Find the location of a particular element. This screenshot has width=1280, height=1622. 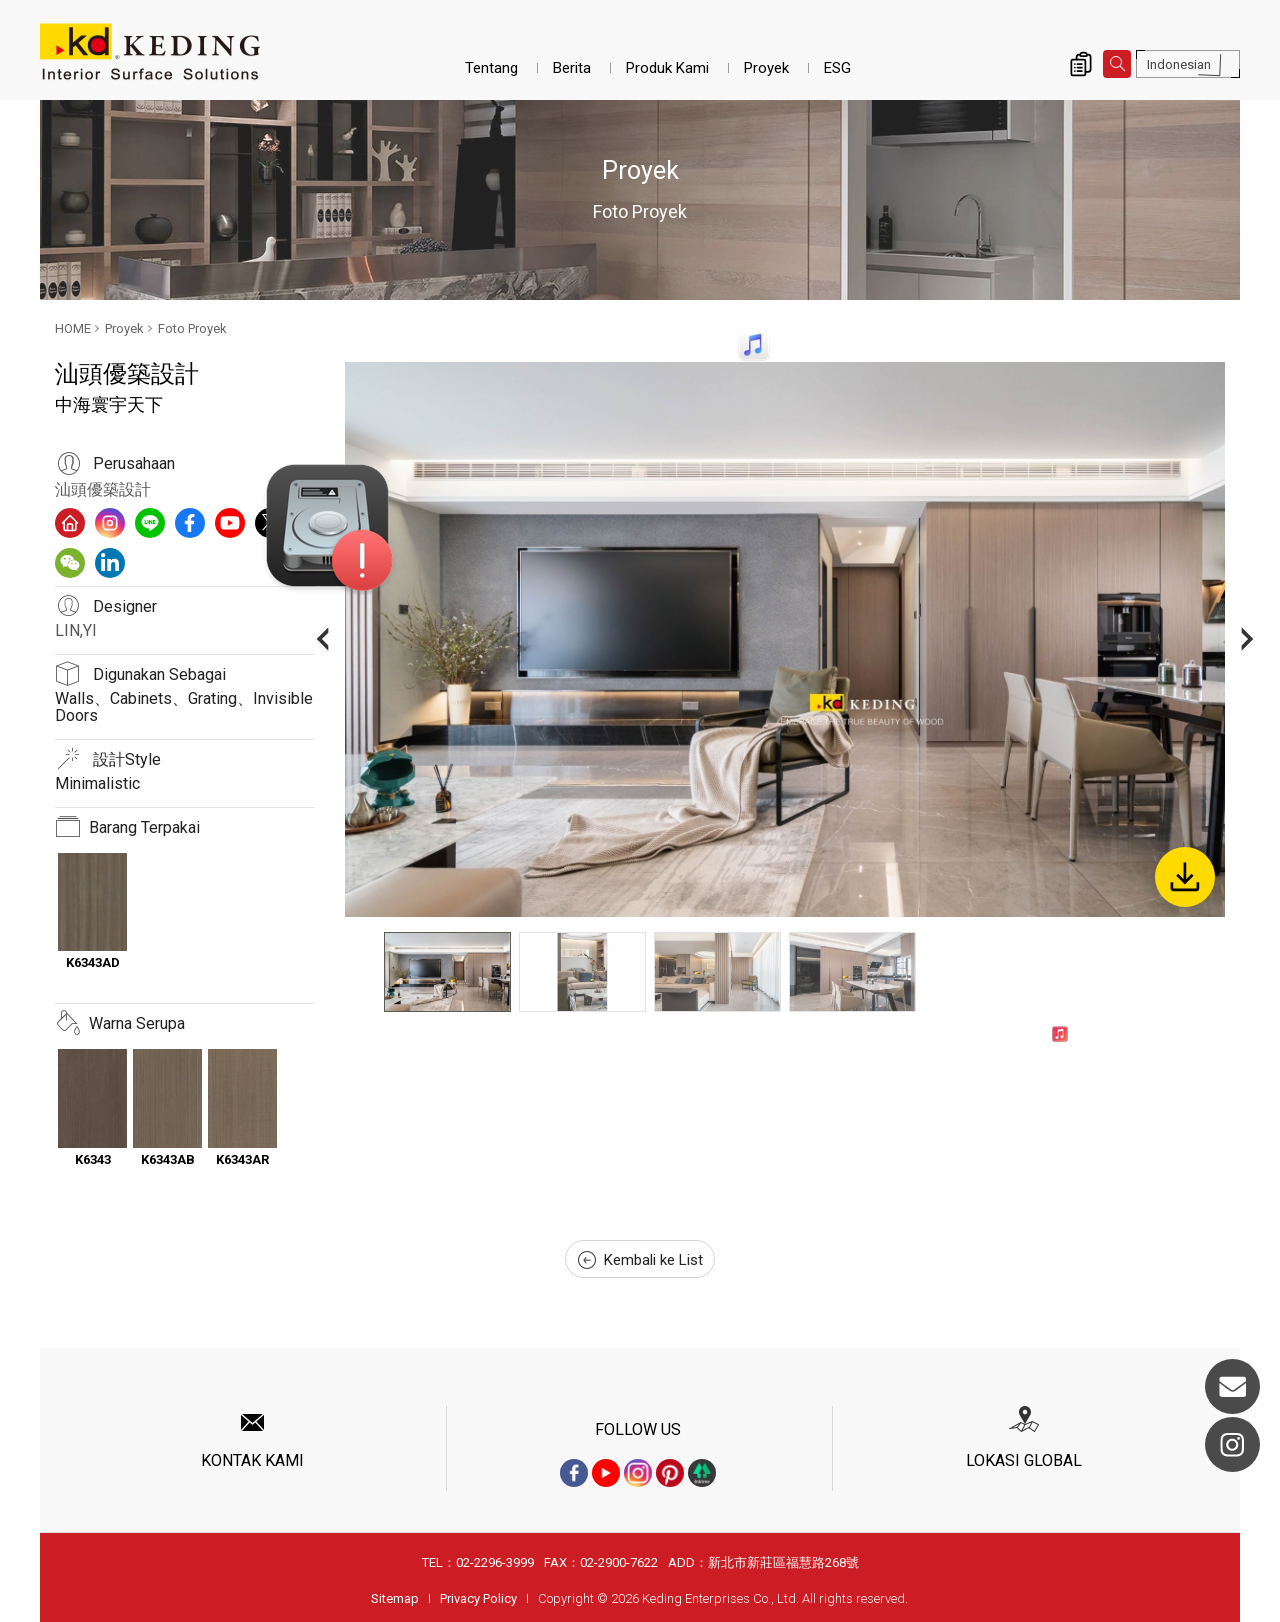

open the music app is located at coordinates (1060, 1034).